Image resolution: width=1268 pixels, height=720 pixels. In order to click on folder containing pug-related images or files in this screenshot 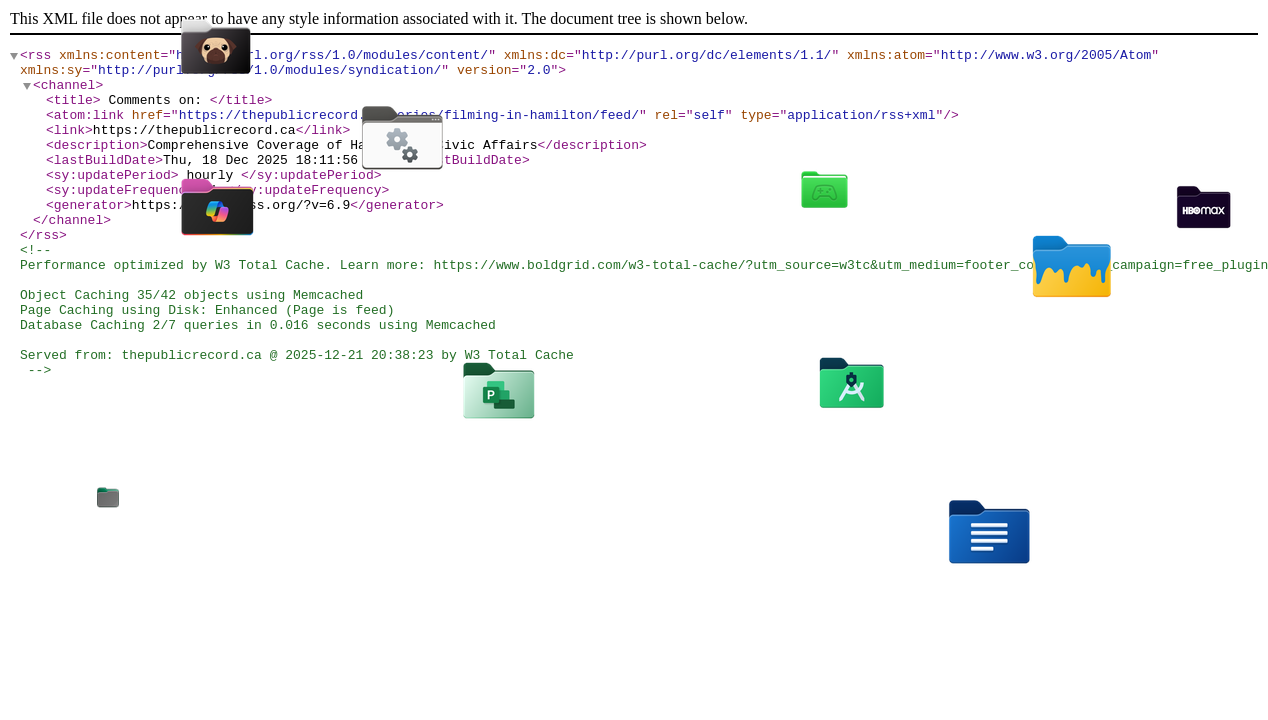, I will do `click(215, 48)`.